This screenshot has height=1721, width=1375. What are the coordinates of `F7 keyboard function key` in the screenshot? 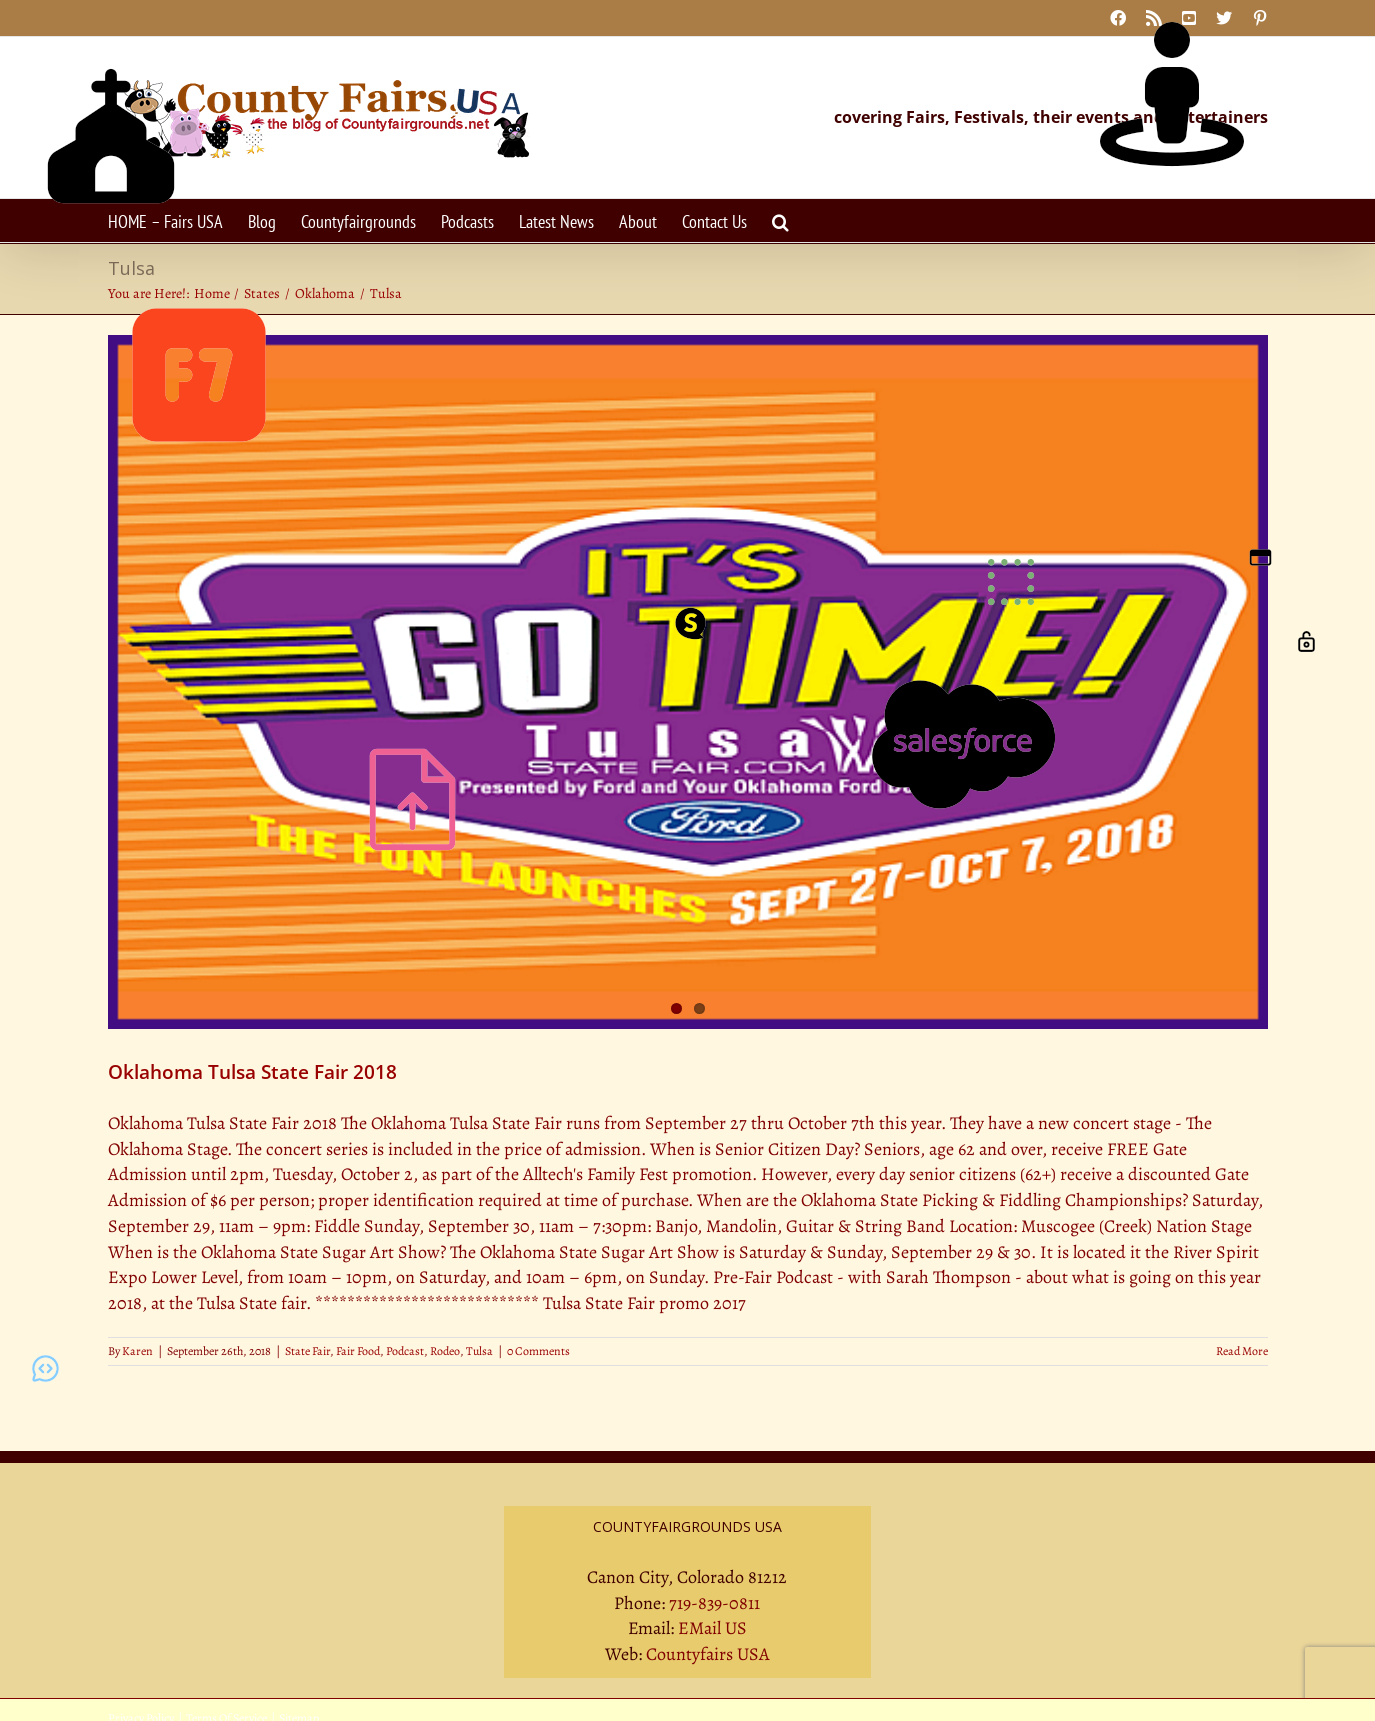 It's located at (199, 375).